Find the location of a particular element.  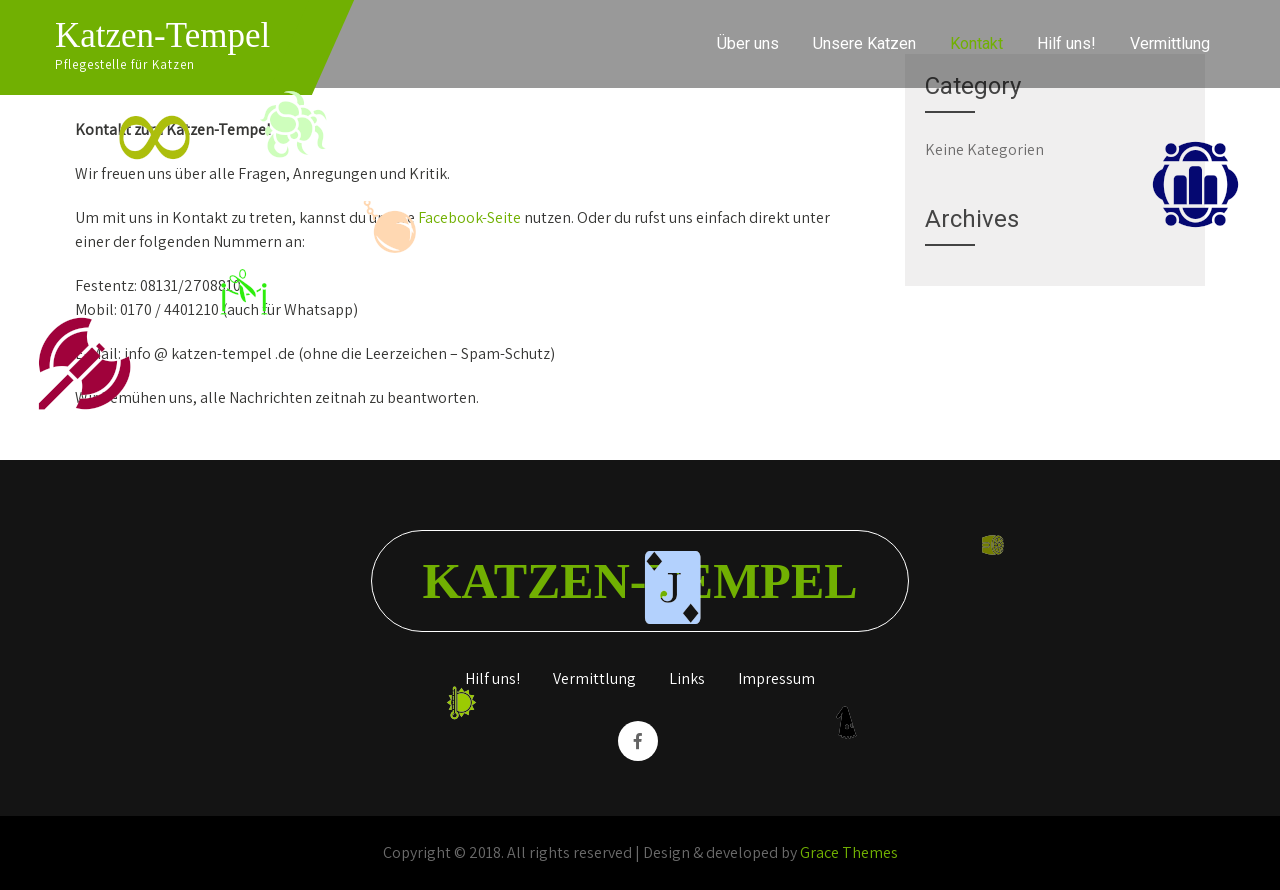

view global analytics or statistics is located at coordinates (1195, 184).